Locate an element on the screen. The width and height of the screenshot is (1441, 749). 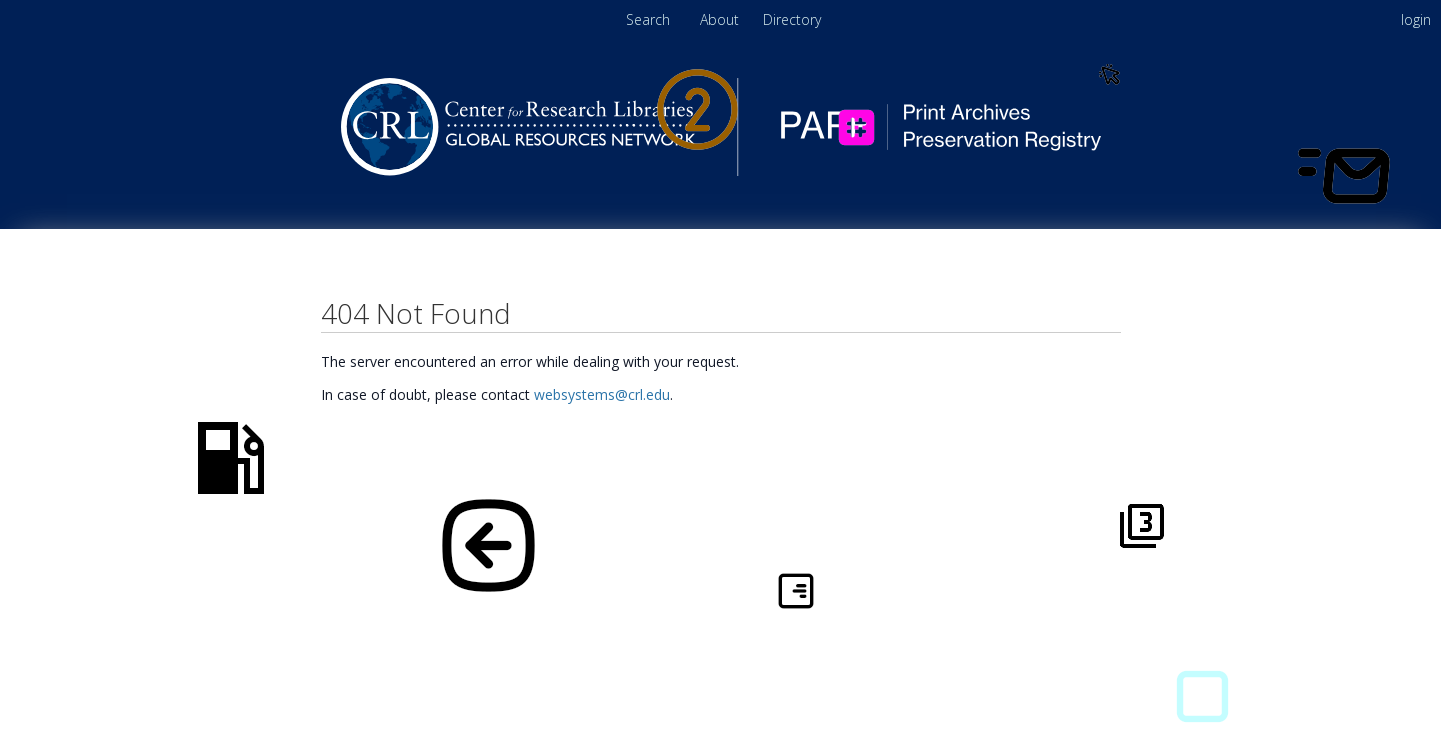
click or tap to interact is located at coordinates (1110, 75).